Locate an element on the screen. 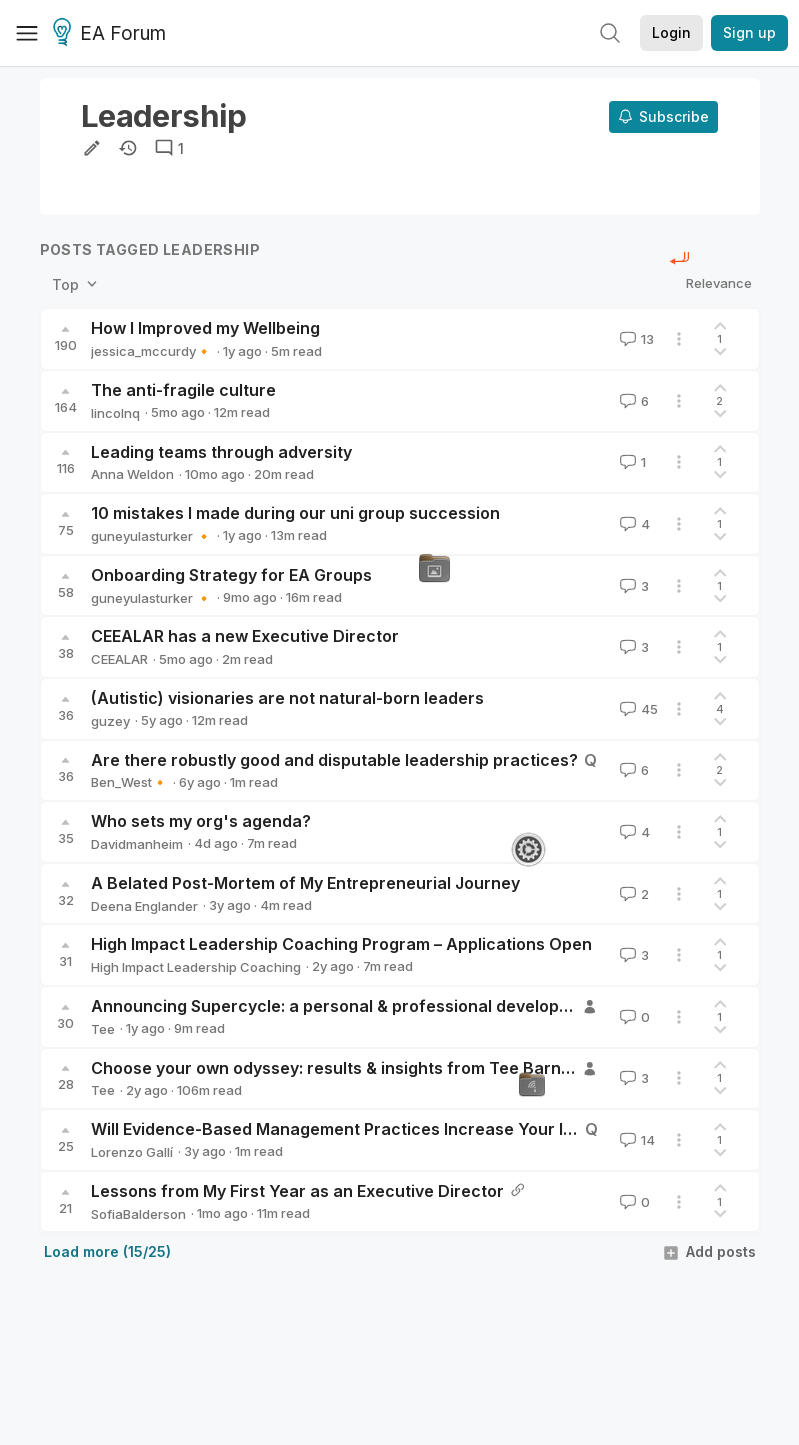 The image size is (799, 1445). reply to all recipients in an email thread is located at coordinates (679, 257).